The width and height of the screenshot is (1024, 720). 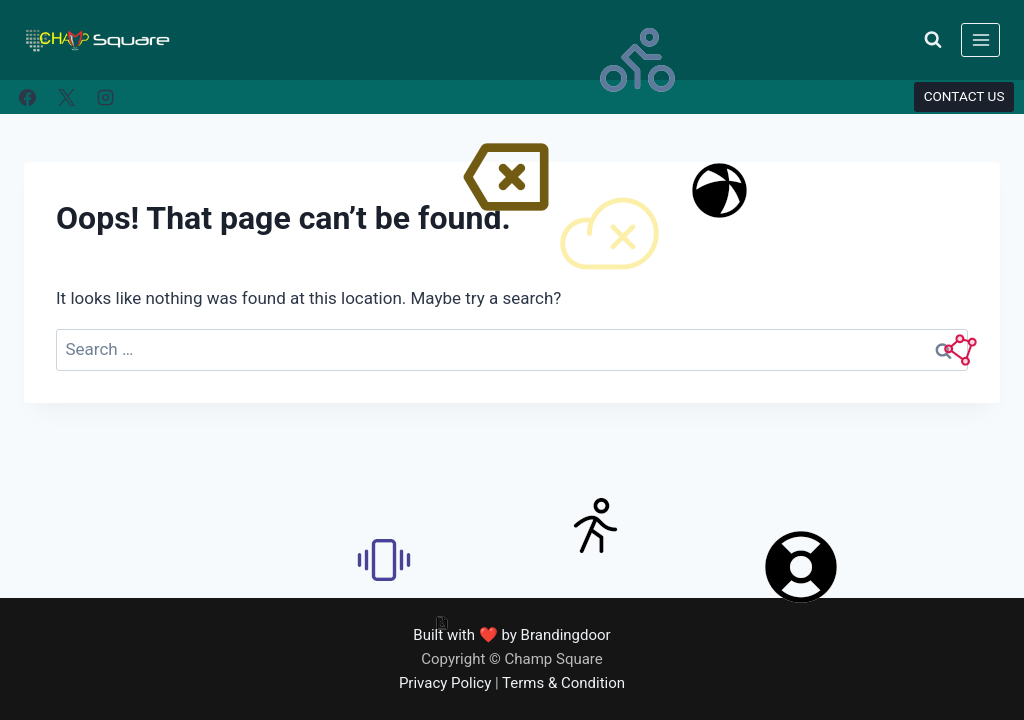 I want to click on create a polygon shape, so click(x=961, y=350).